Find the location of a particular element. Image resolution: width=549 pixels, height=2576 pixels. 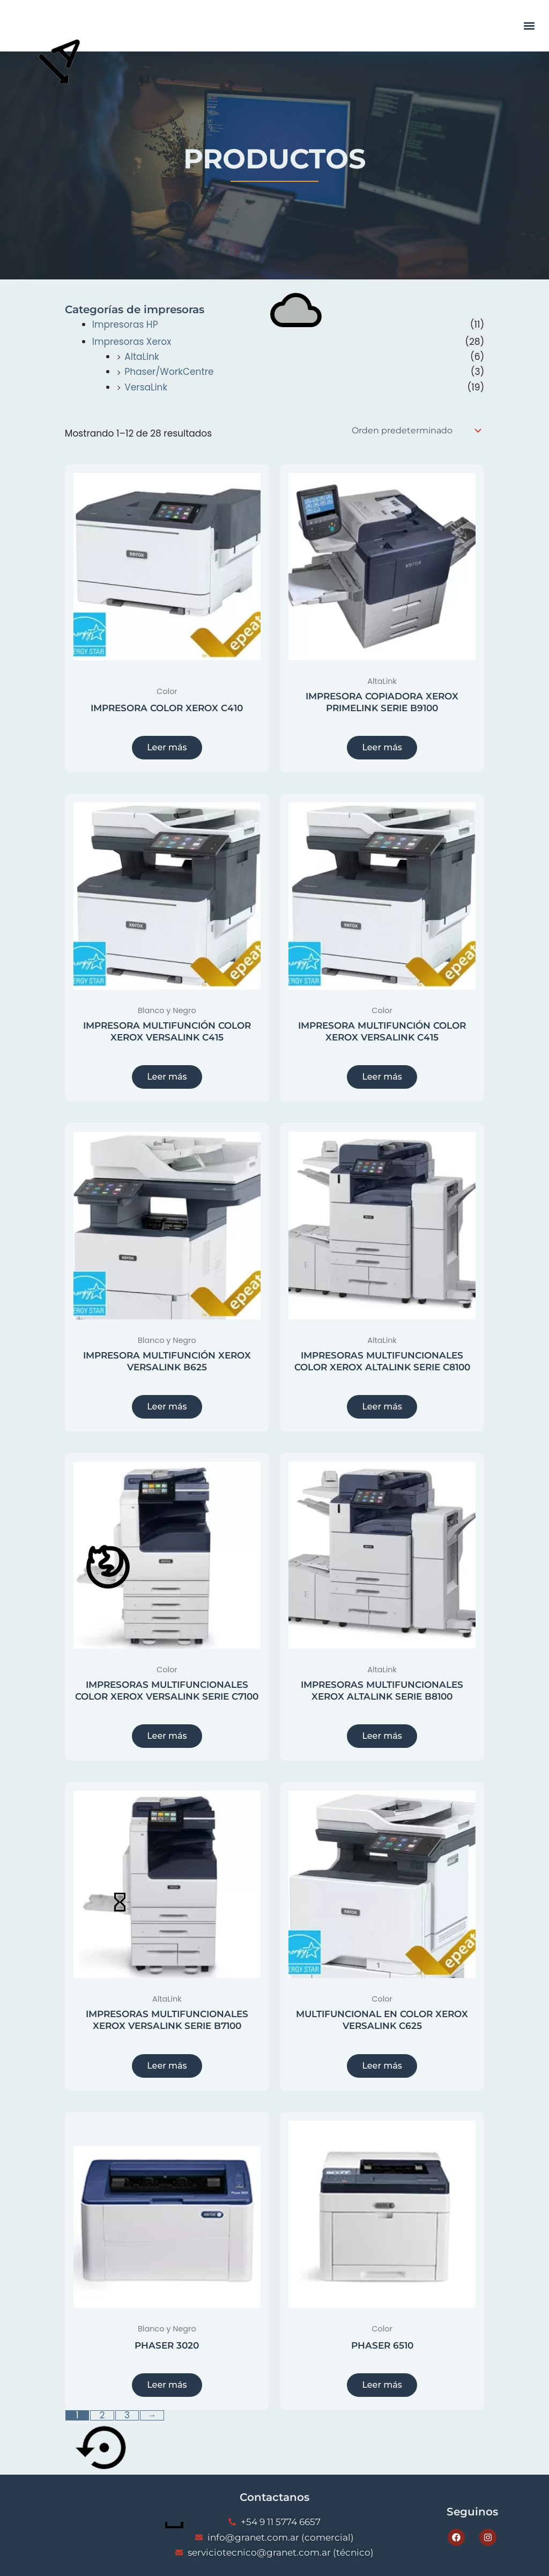

indicates a process is loading or in progress is located at coordinates (120, 1902).